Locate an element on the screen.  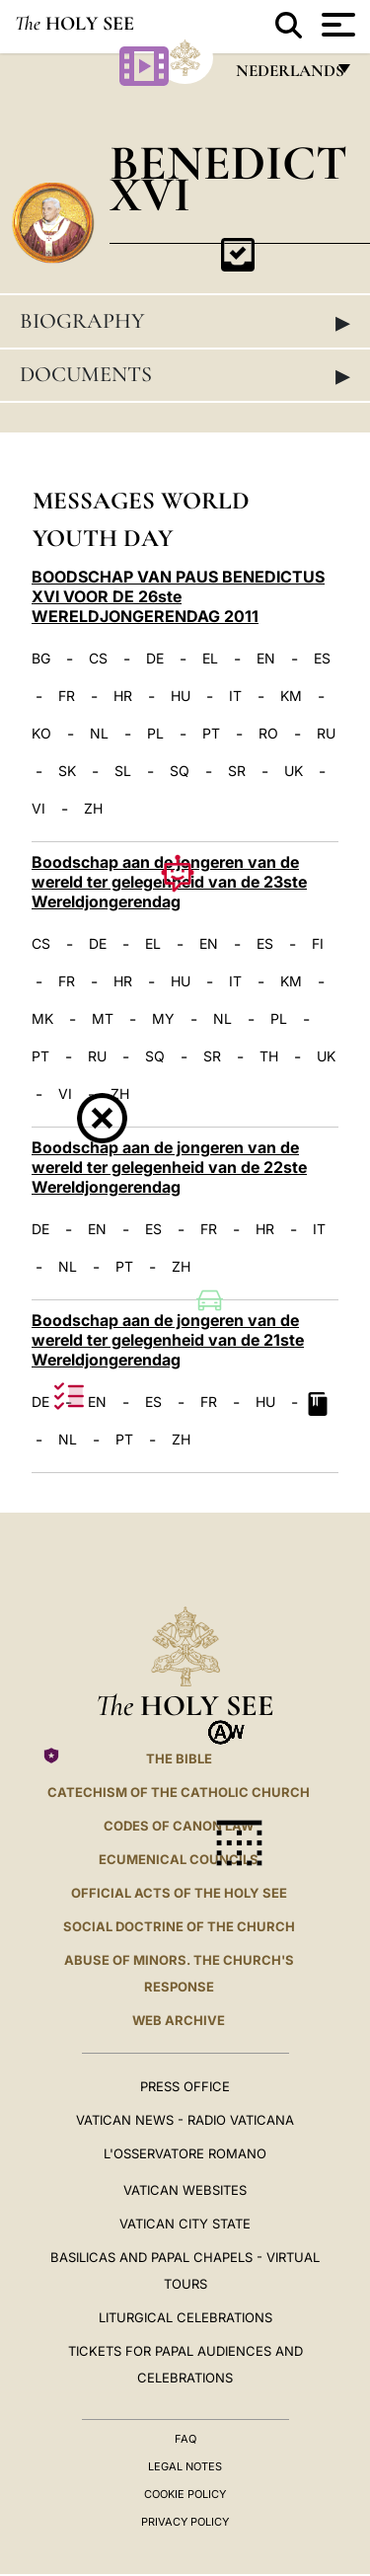
play video or movie content is located at coordinates (144, 66).